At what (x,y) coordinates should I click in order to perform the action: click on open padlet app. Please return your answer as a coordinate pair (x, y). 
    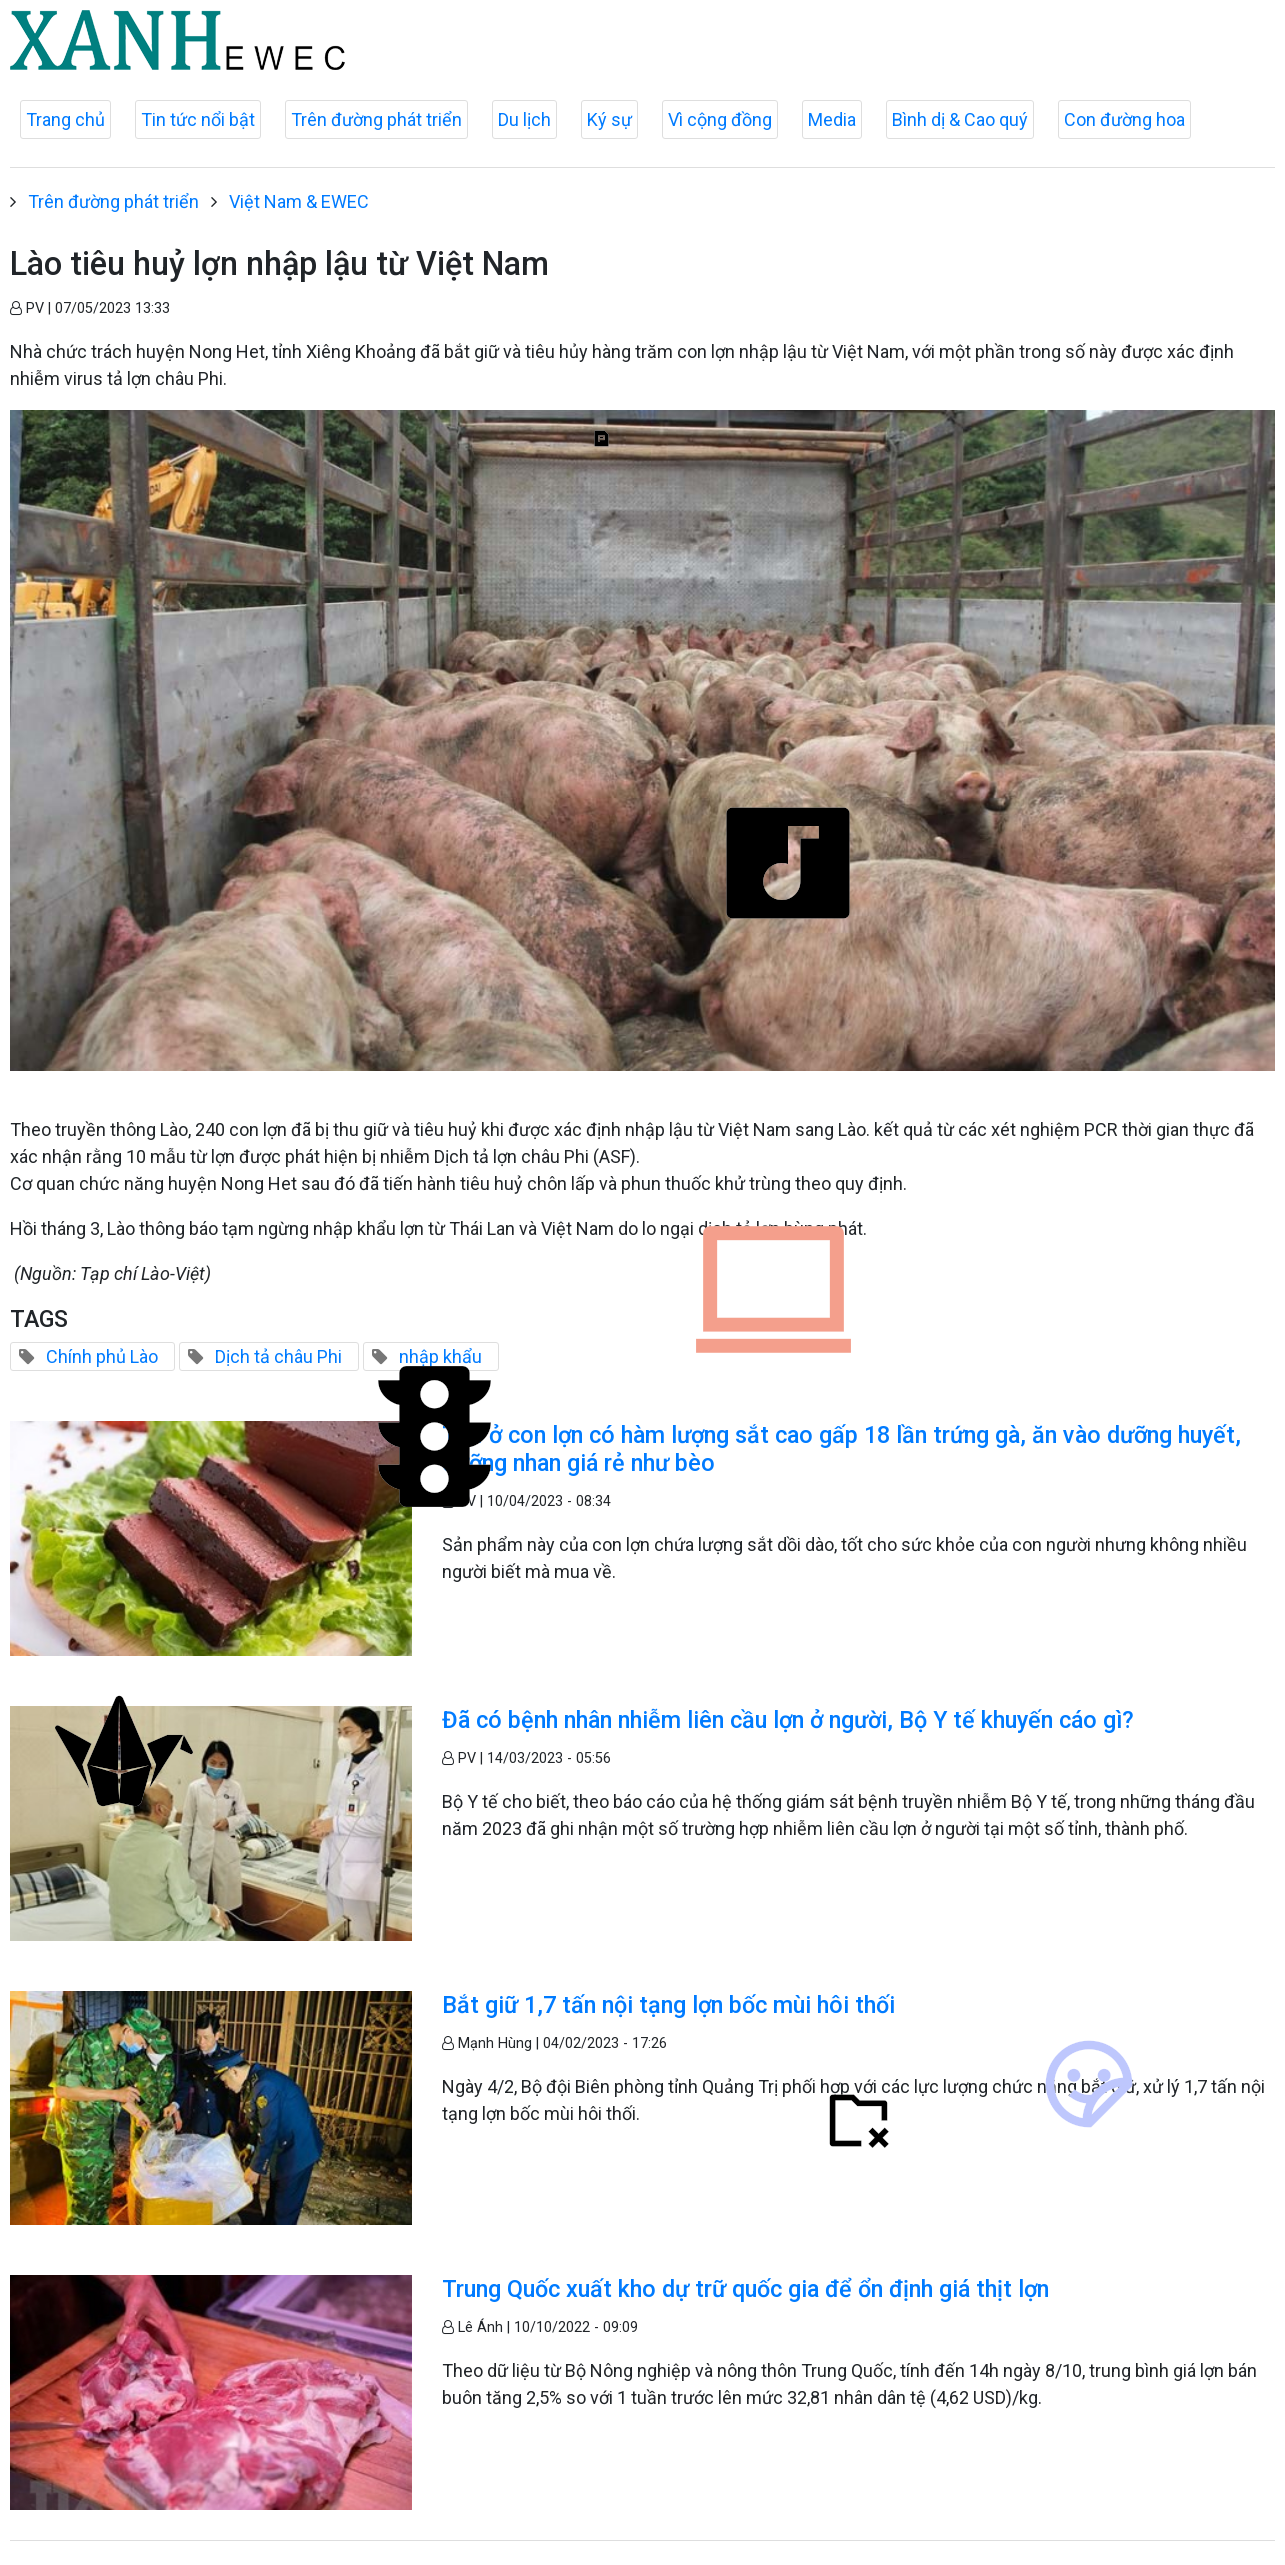
    Looking at the image, I should click on (124, 1751).